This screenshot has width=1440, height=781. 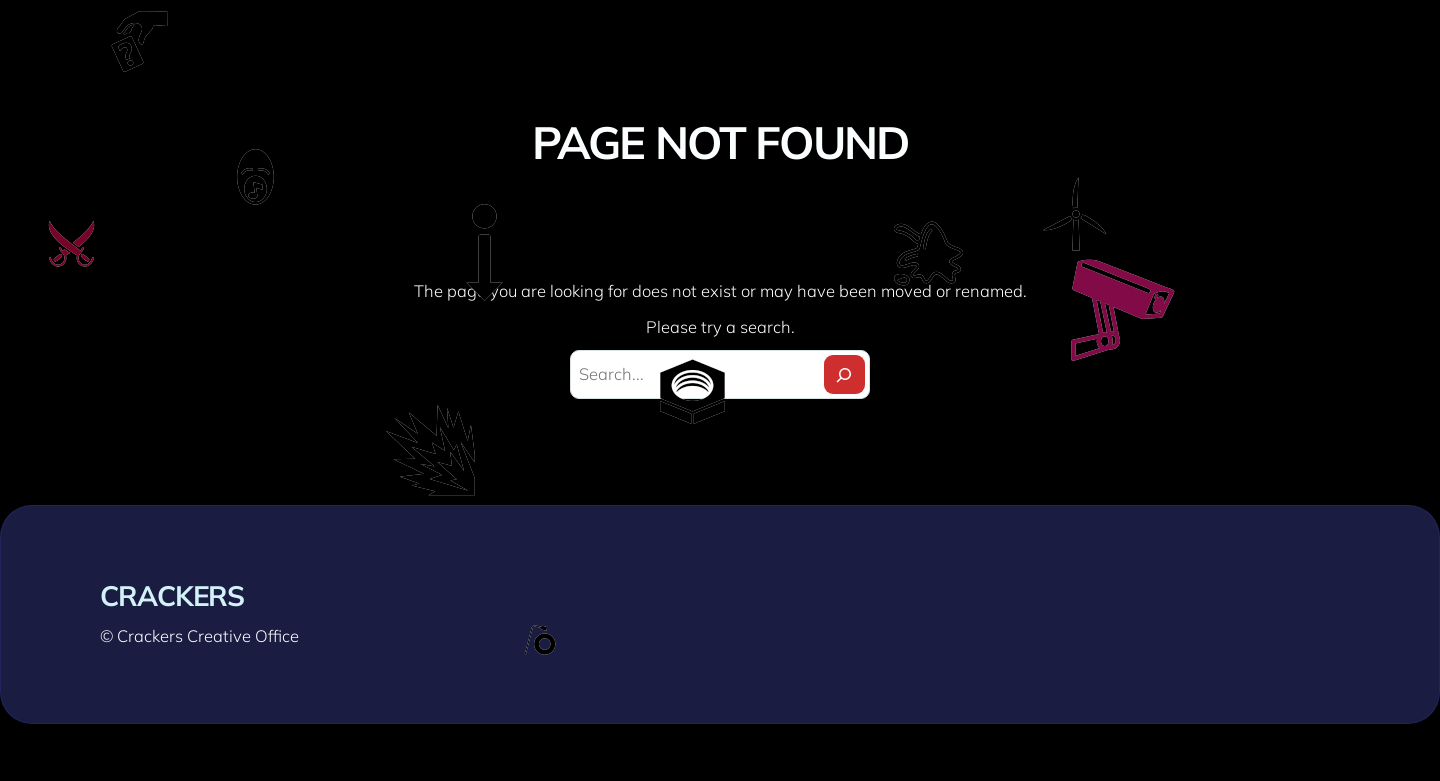 What do you see at coordinates (256, 177) in the screenshot?
I see `access karaoke or singing features` at bounding box center [256, 177].